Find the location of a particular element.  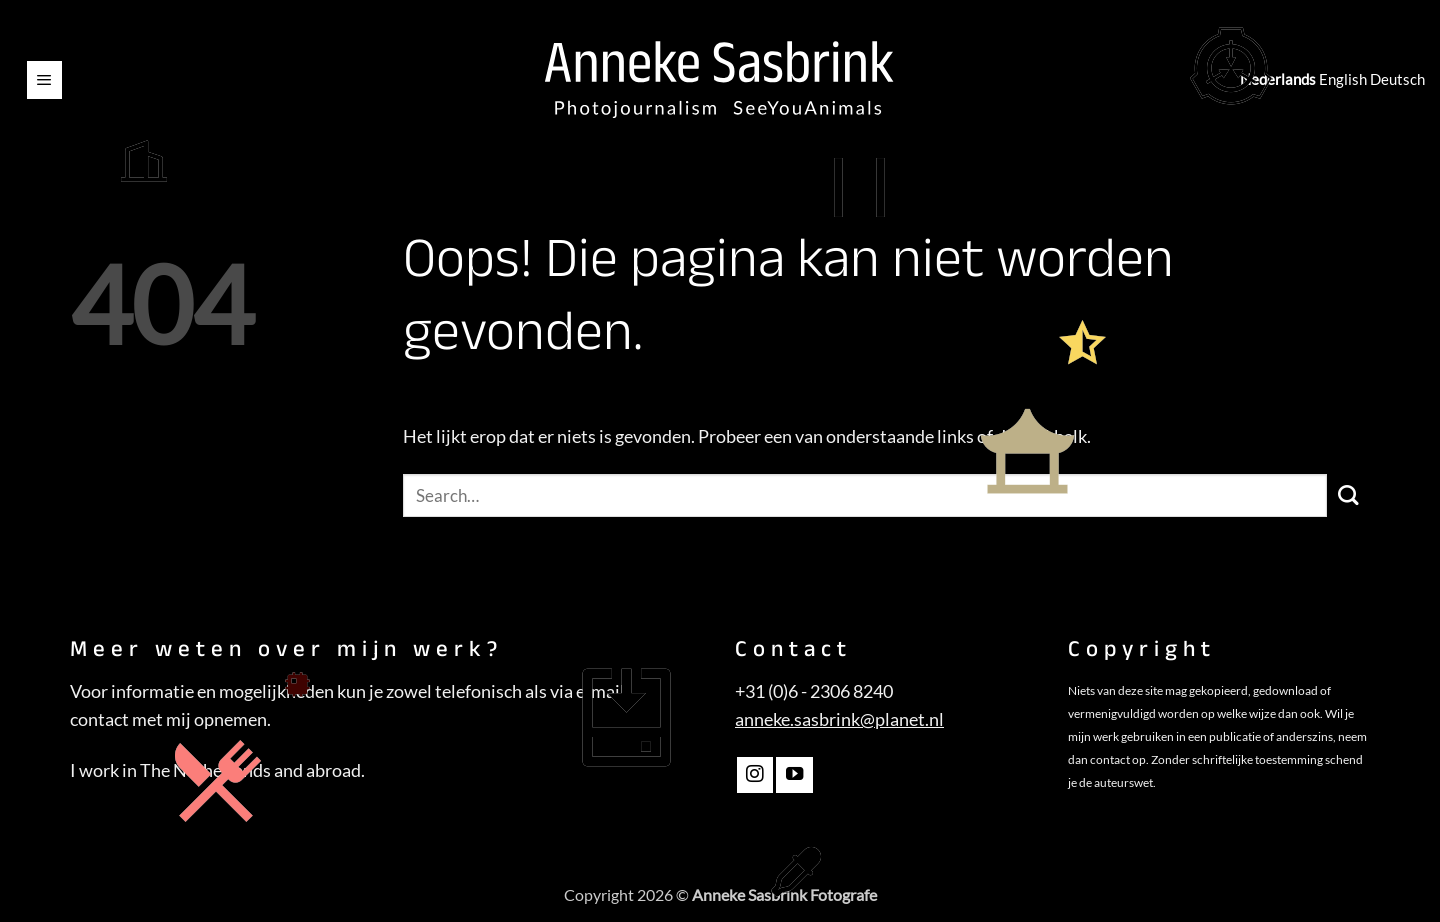

SCP Foundation logo is located at coordinates (1231, 66).